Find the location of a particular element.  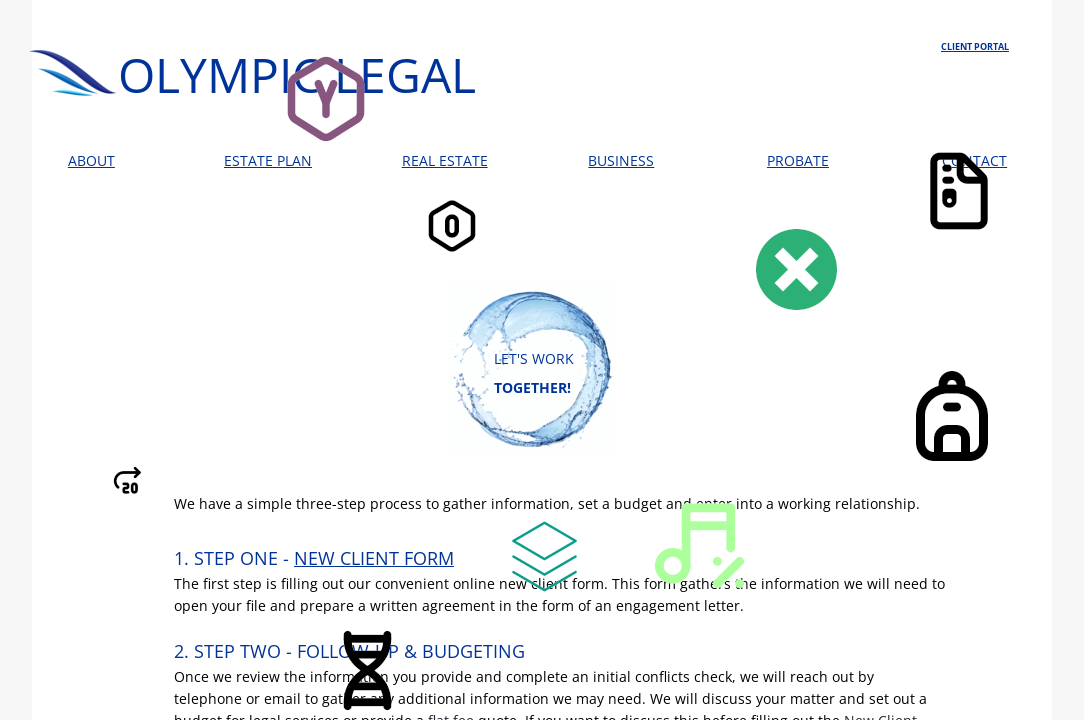

indicates a category or section labeled "Y" is located at coordinates (326, 99).